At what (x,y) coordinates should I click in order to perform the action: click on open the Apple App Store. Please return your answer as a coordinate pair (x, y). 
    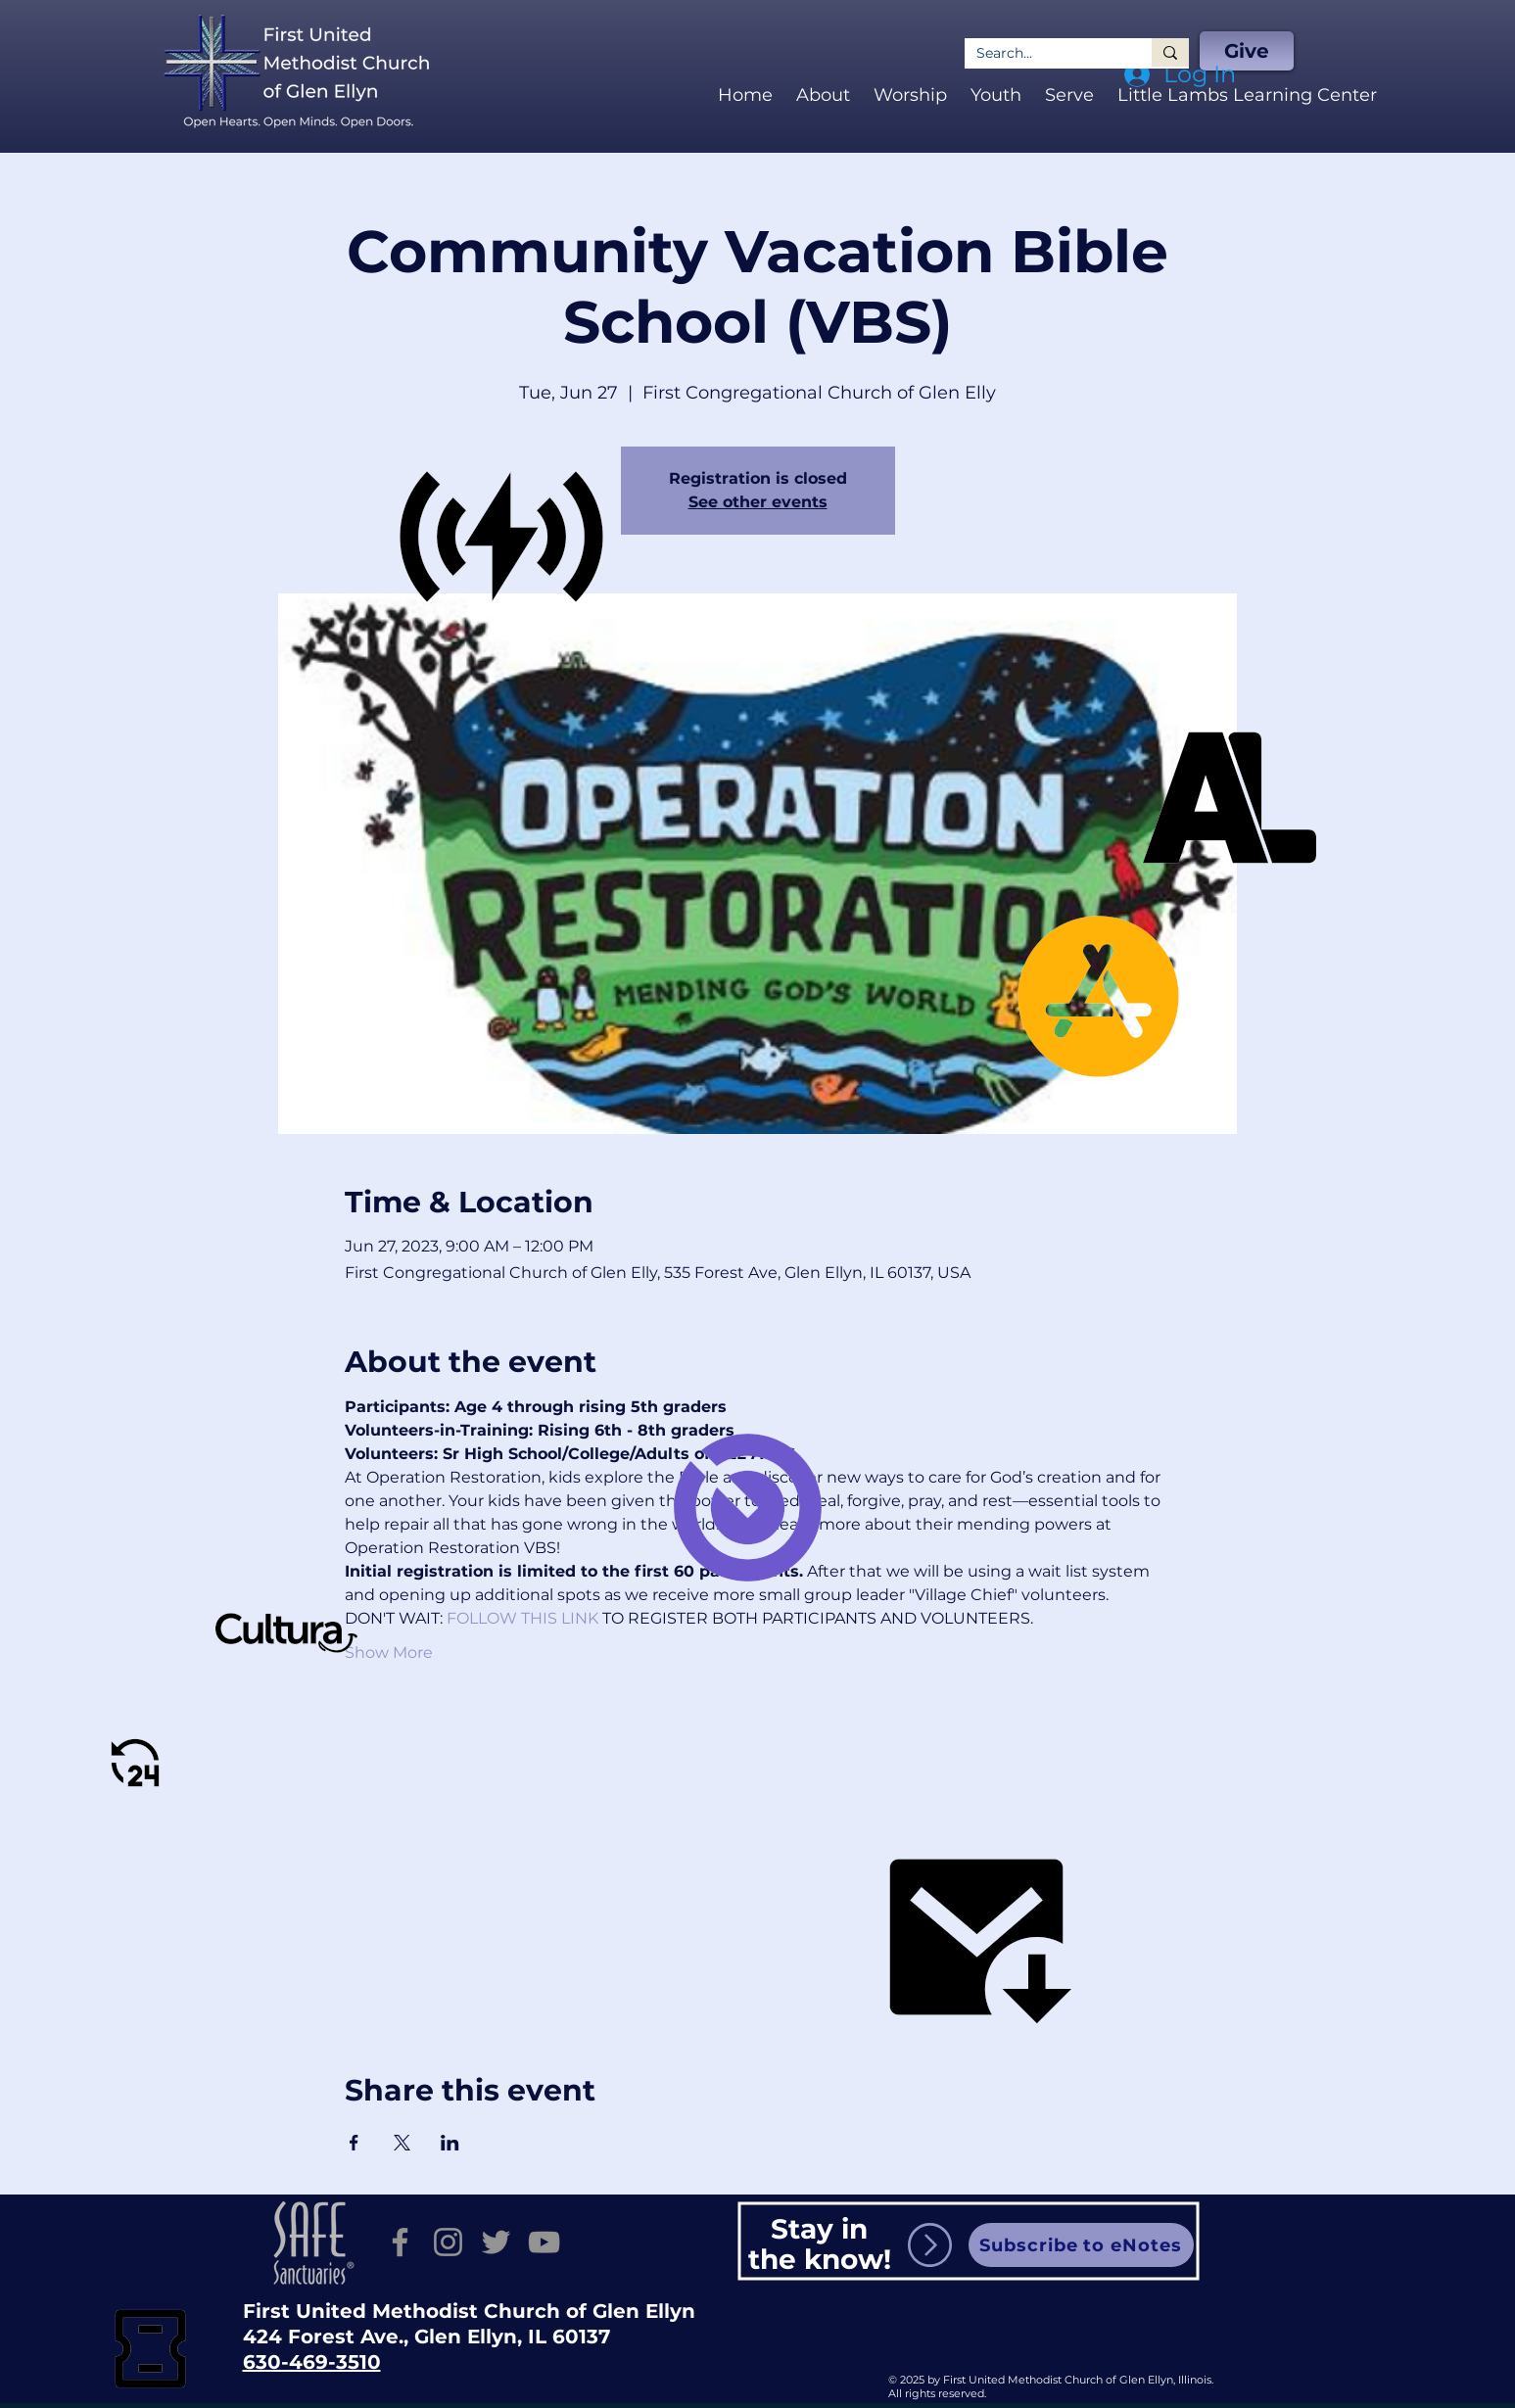
    Looking at the image, I should click on (1098, 996).